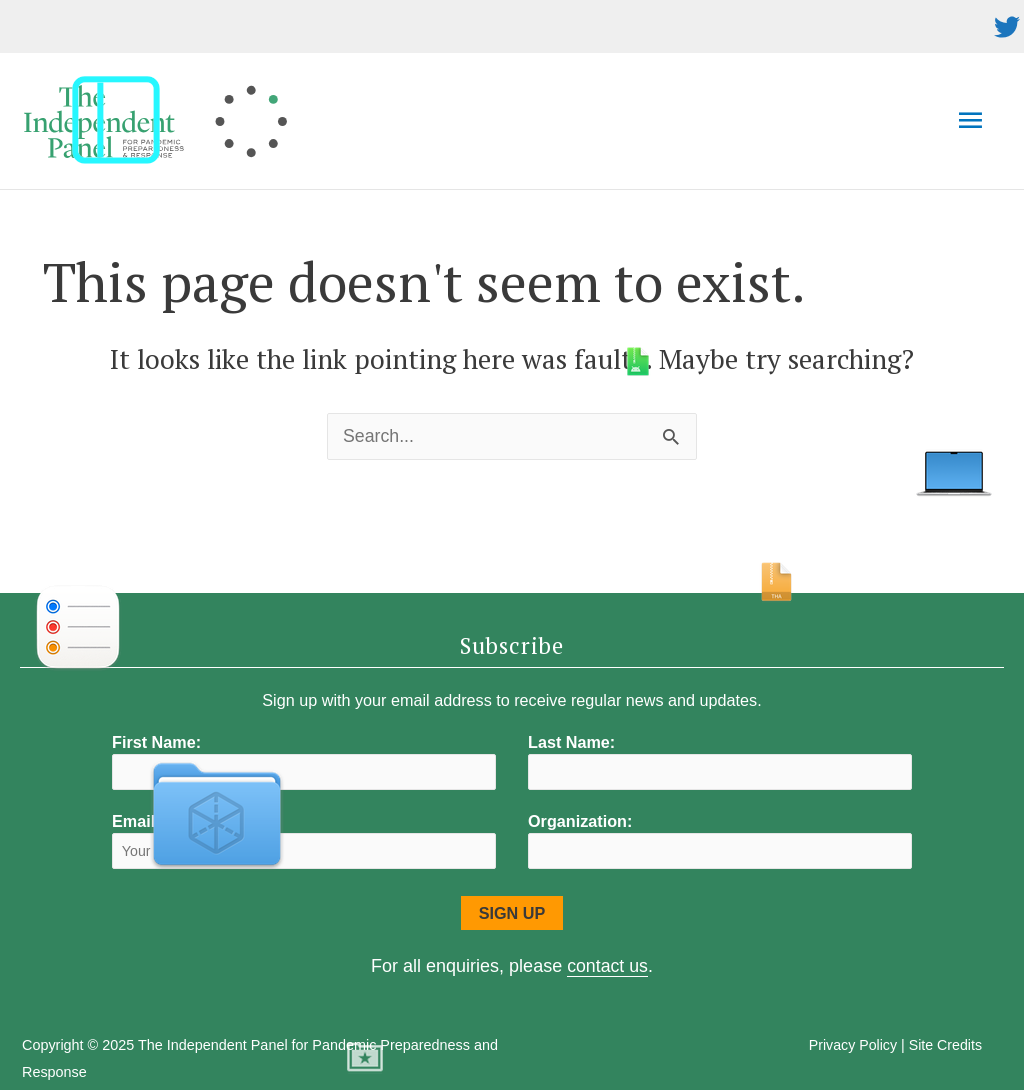 The image size is (1024, 1090). I want to click on open 3D files folder, so click(217, 814).